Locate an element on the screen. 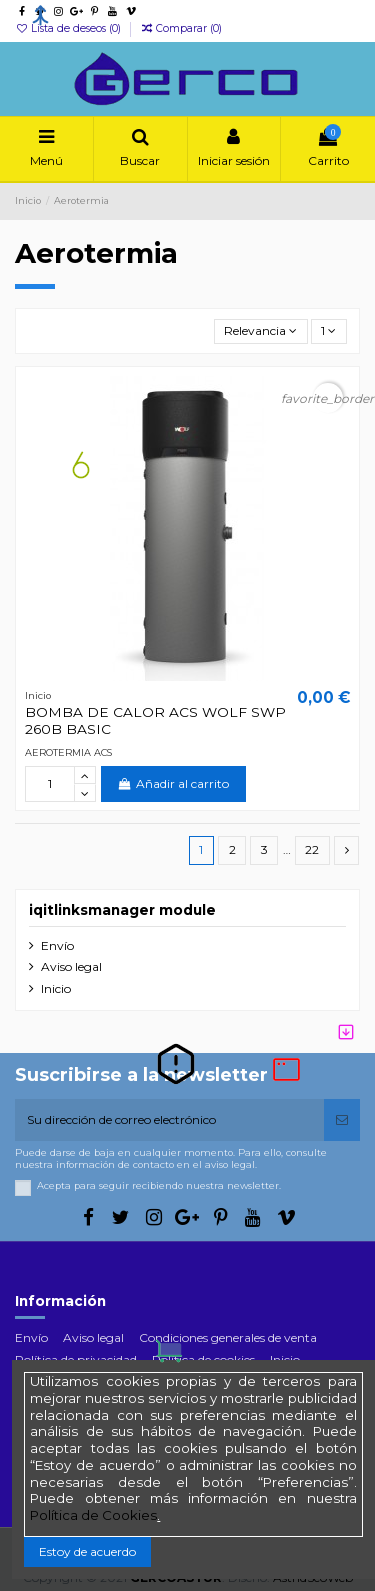 The height and width of the screenshot is (1591, 375). merge two branches or paths together is located at coordinates (40, 15).